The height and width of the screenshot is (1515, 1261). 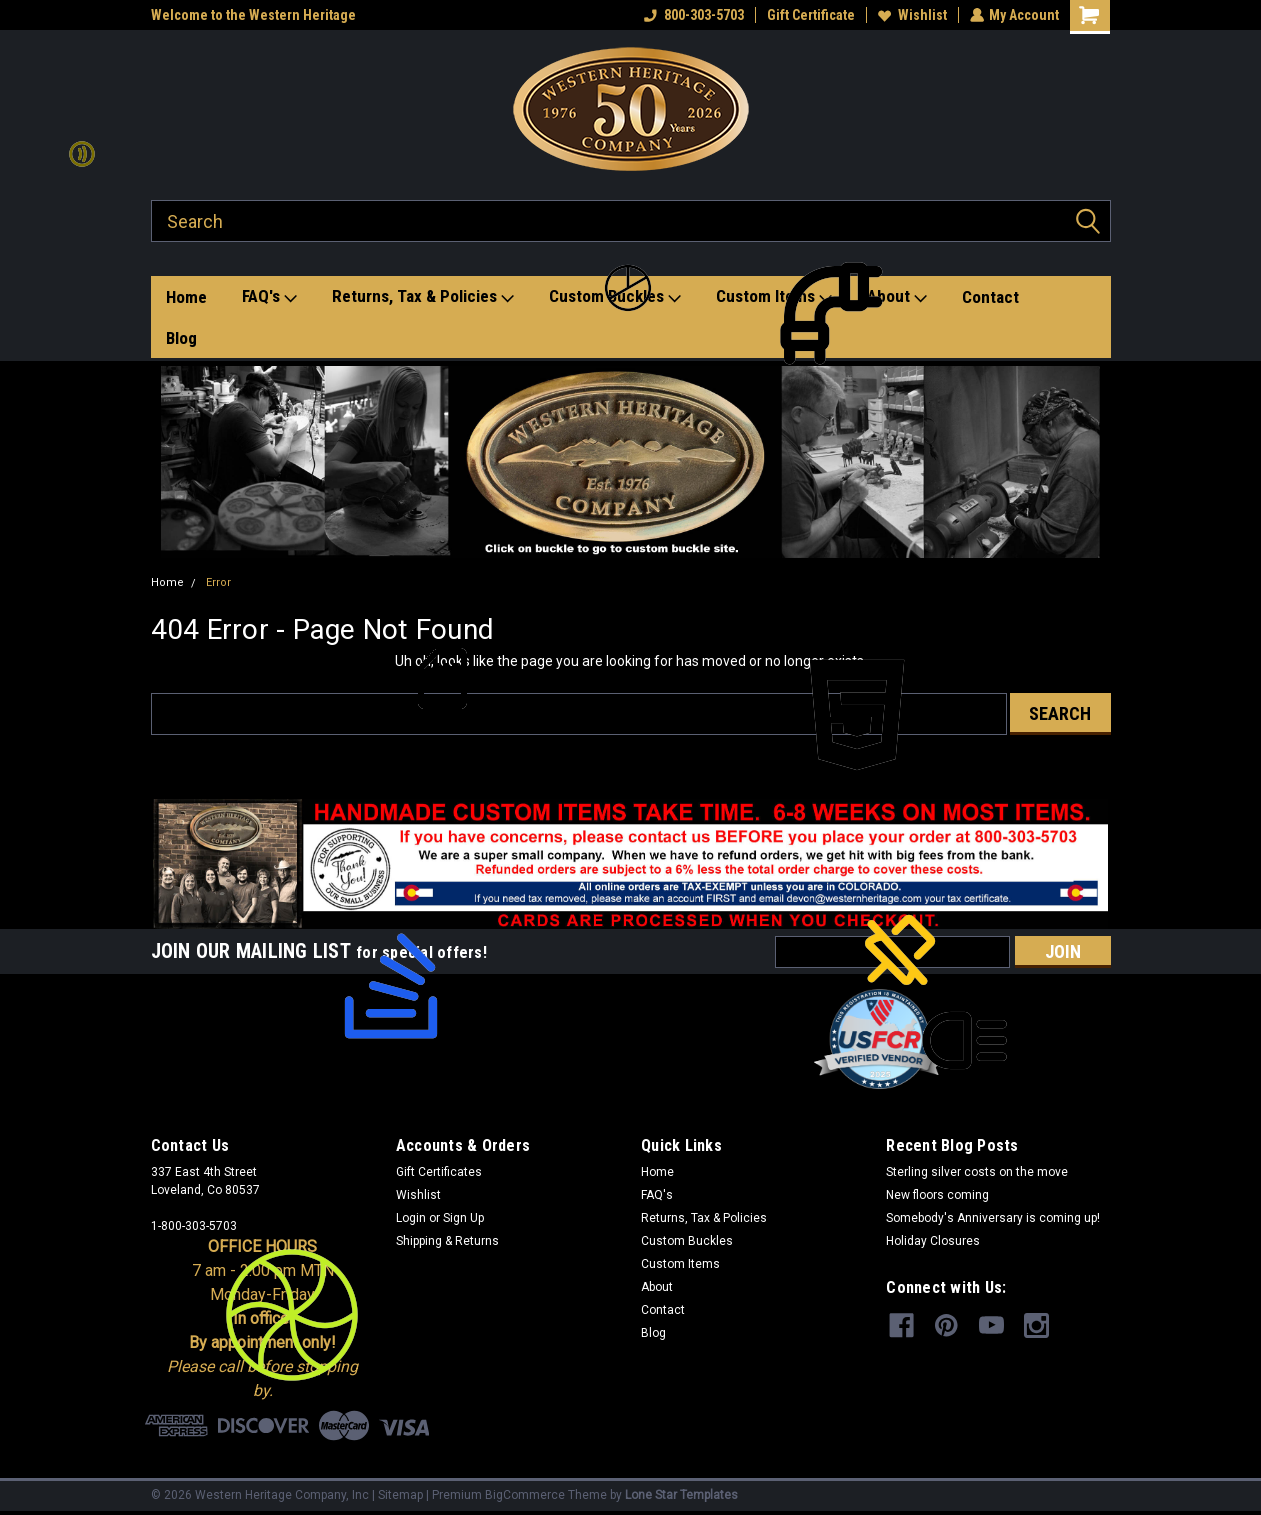 I want to click on plumbing or pipe-related settings, so click(x=827, y=309).